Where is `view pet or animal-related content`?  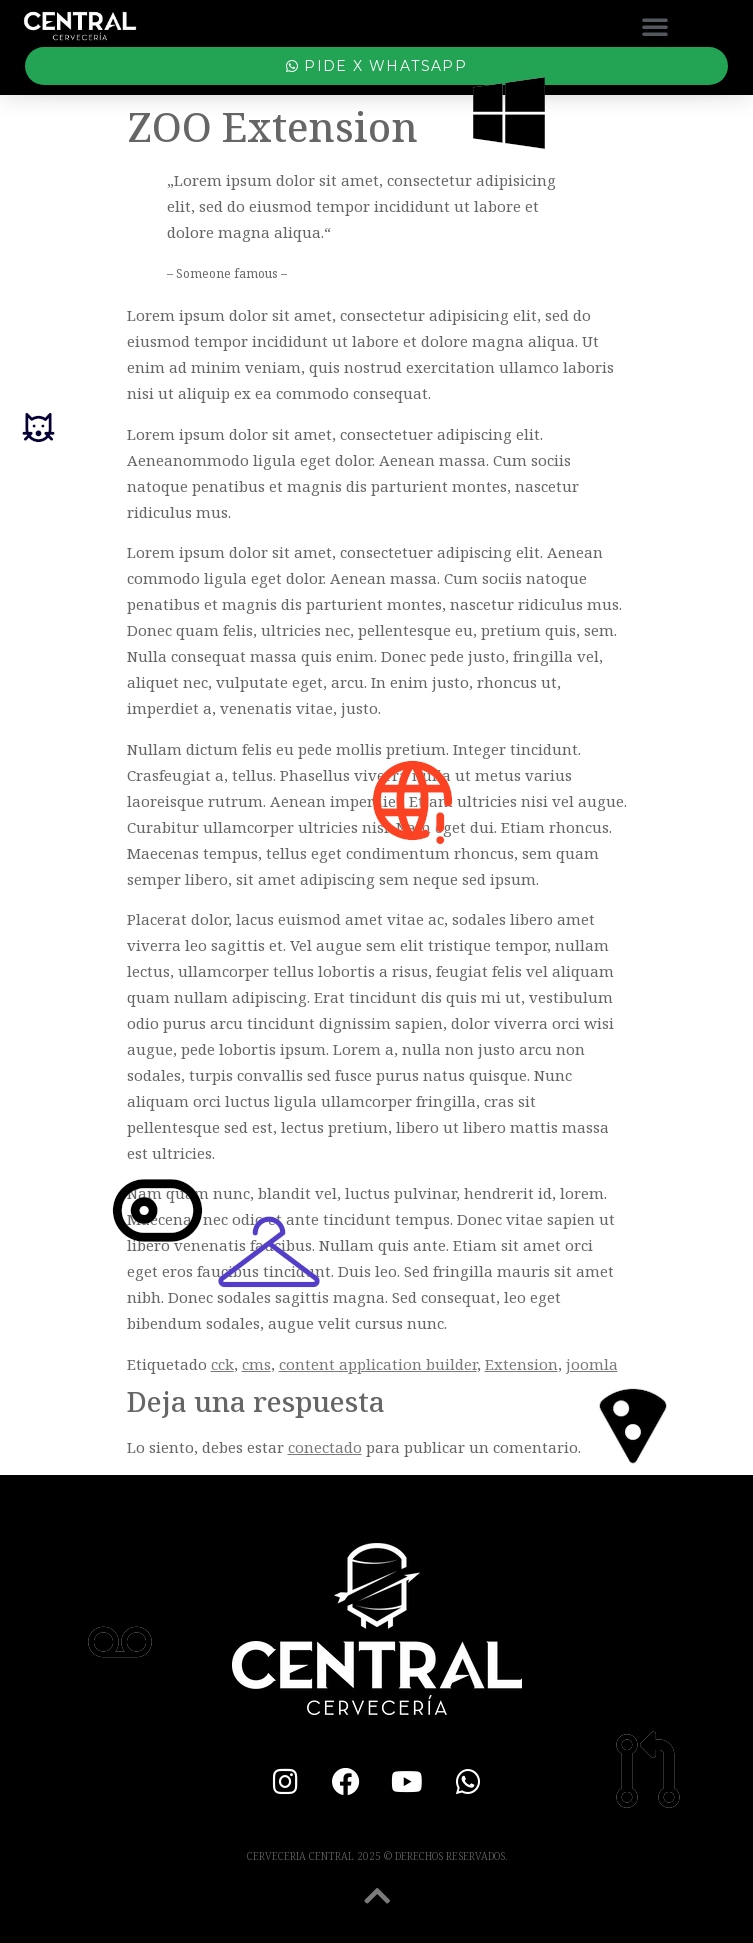 view pet or animal-related content is located at coordinates (38, 427).